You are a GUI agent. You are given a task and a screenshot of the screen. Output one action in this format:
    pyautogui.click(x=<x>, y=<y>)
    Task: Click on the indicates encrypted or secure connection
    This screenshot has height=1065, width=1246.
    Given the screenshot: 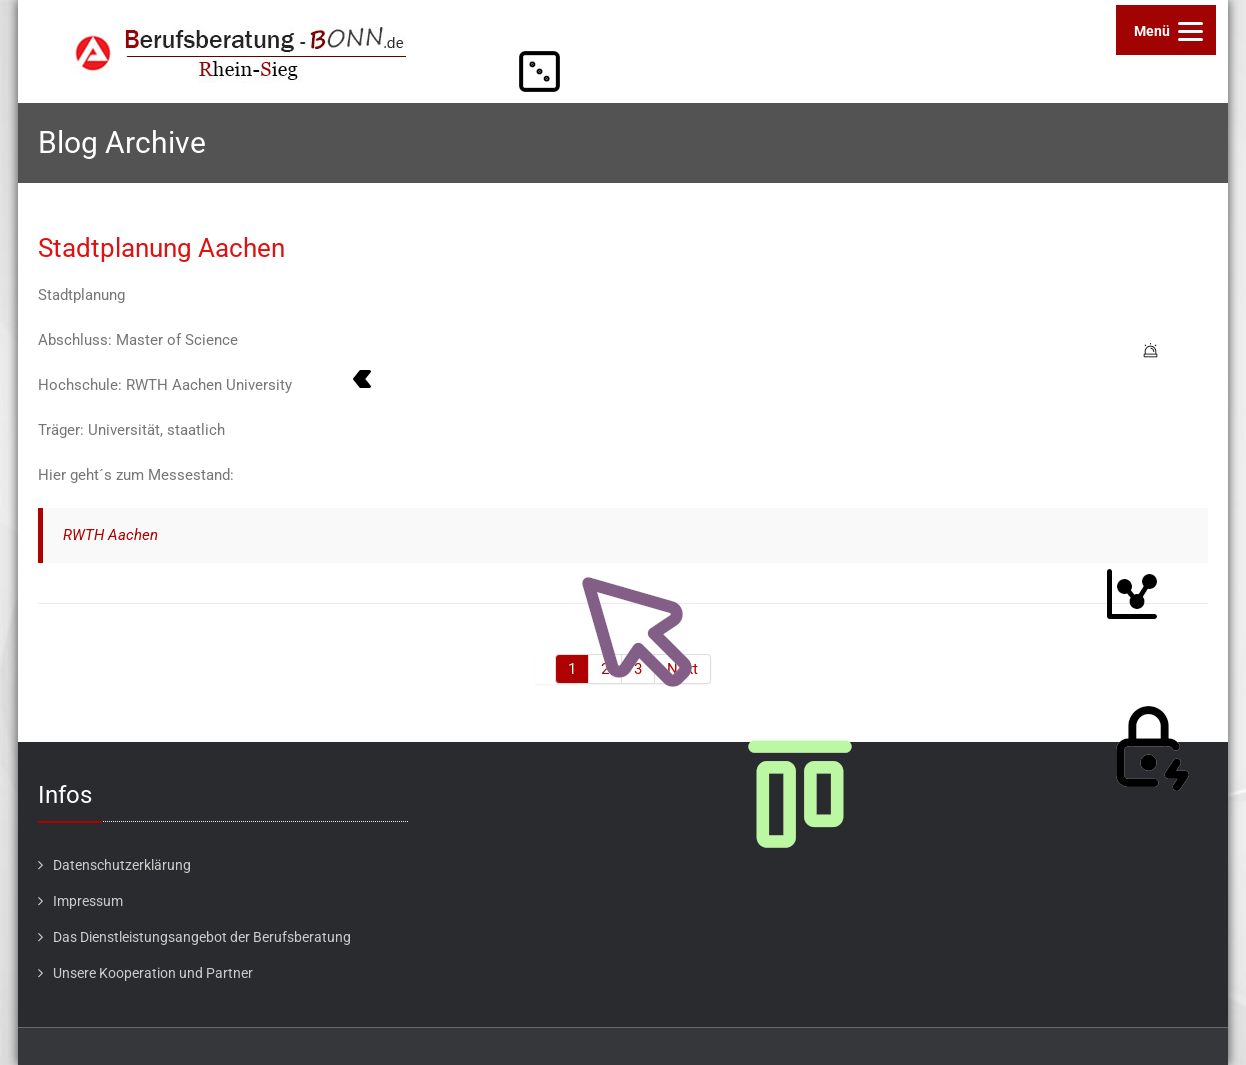 What is the action you would take?
    pyautogui.click(x=1148, y=746)
    